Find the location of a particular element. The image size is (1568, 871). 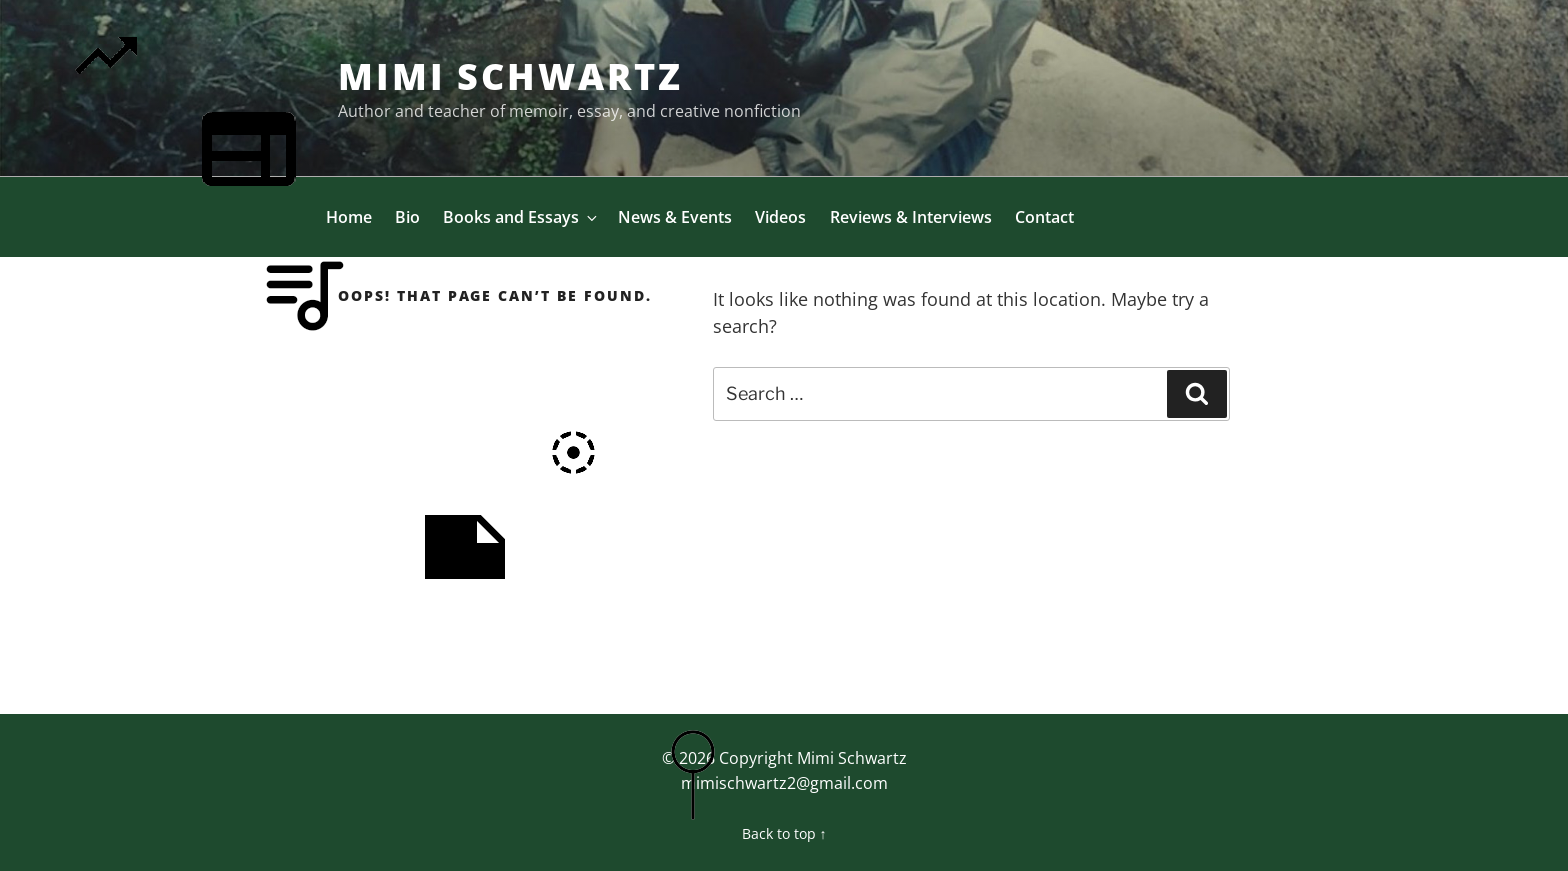

create a new note is located at coordinates (465, 547).